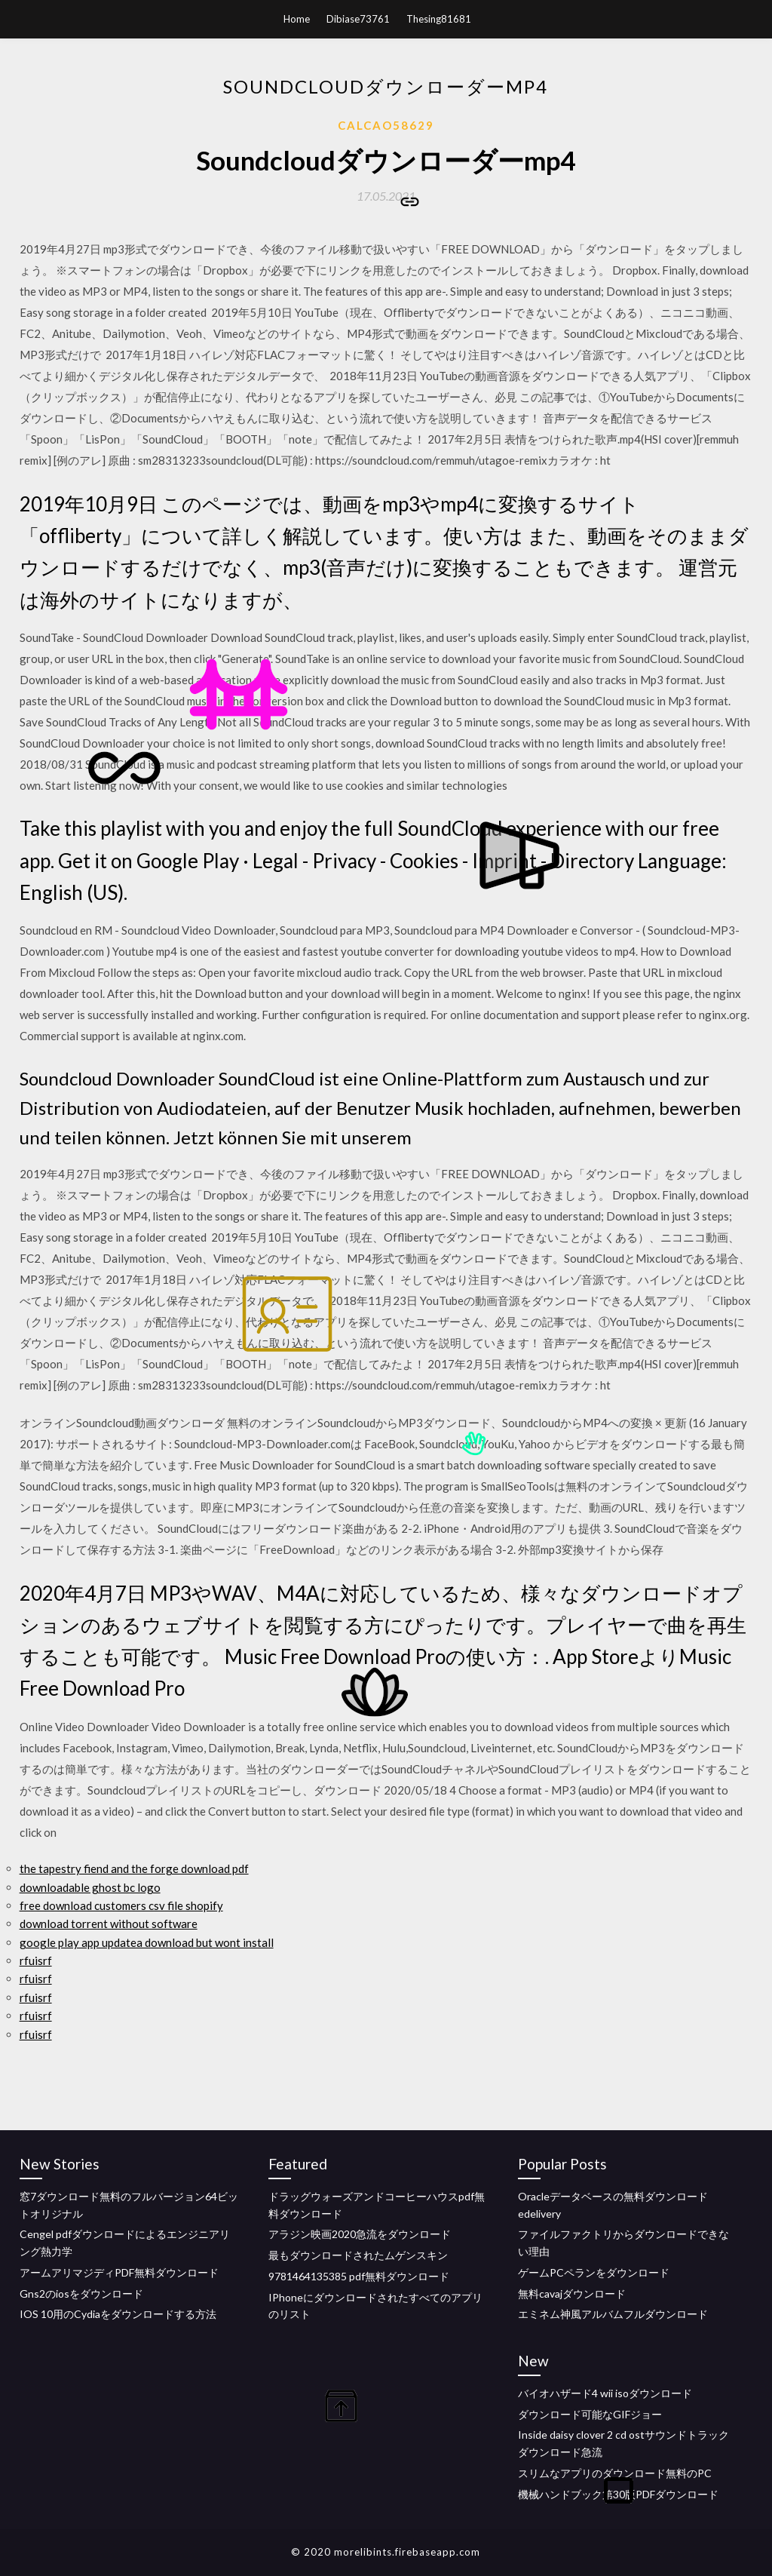 The image size is (772, 2576). Describe the element at coordinates (409, 201) in the screenshot. I see `copy link to clipboard` at that location.